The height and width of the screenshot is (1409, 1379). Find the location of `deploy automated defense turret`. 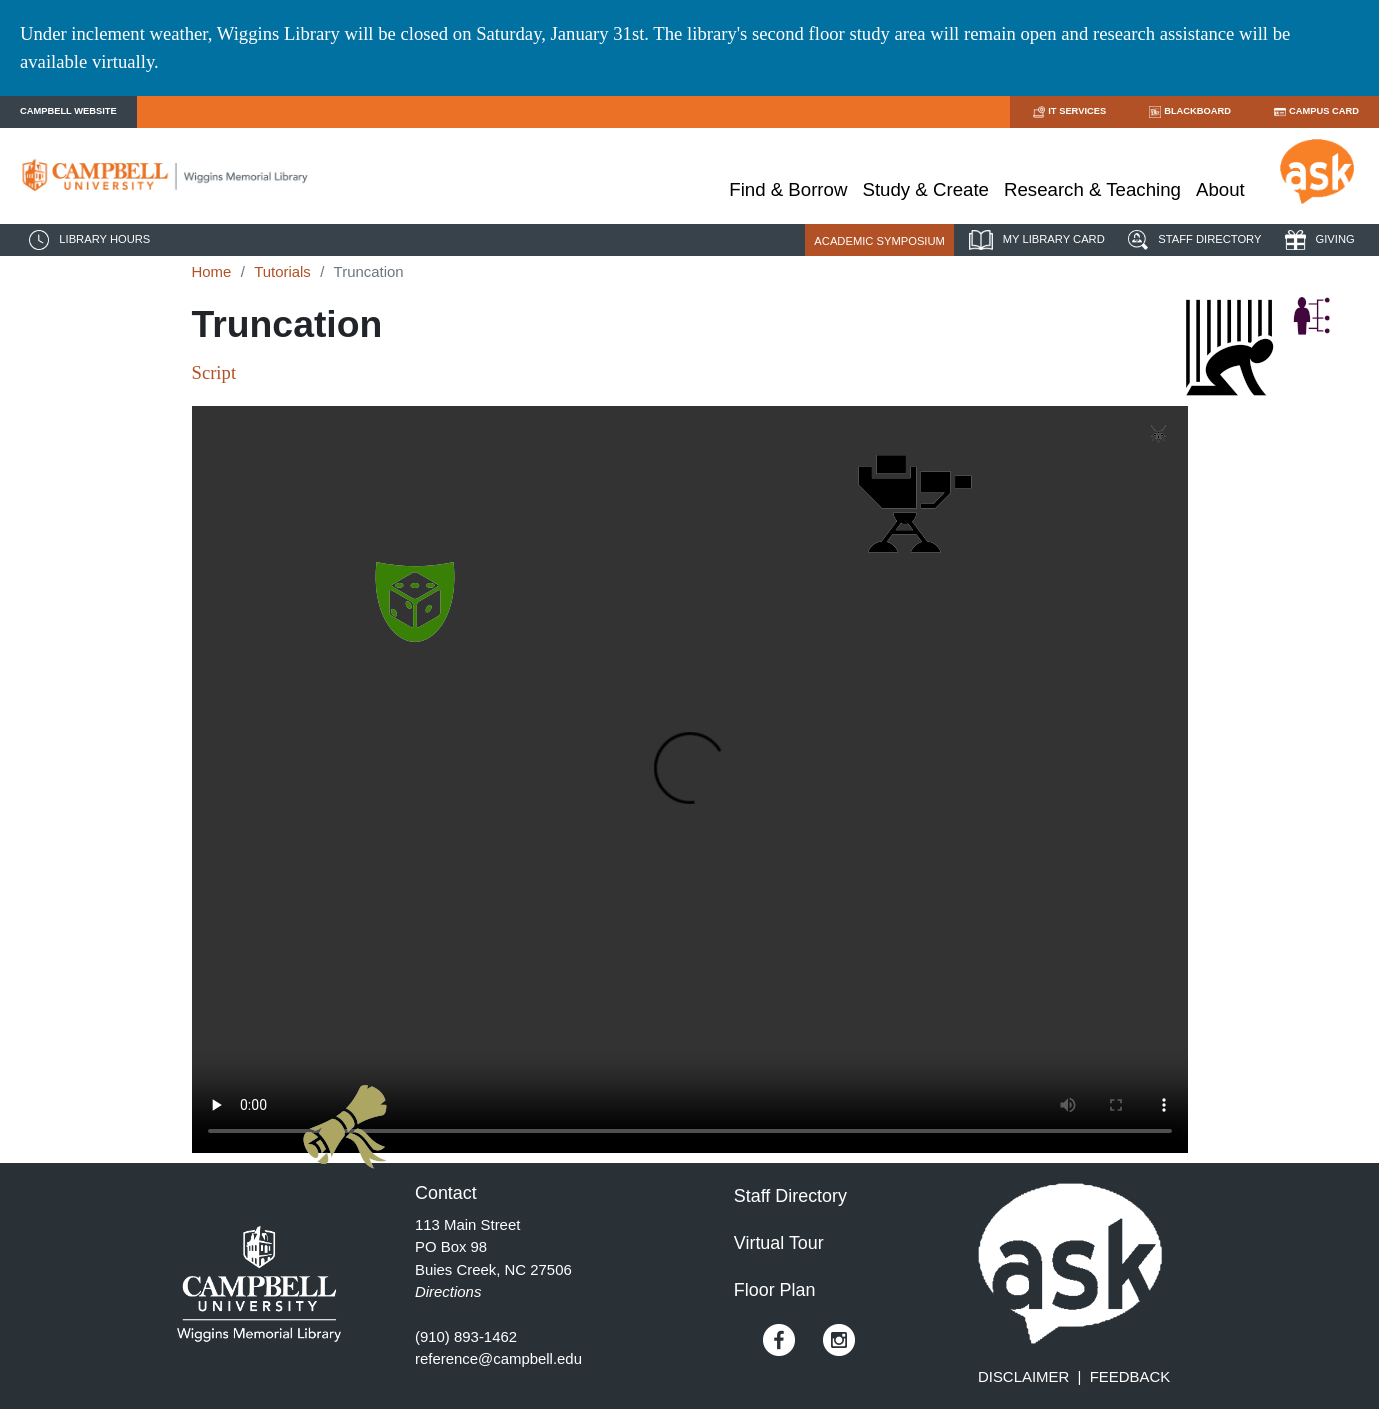

deploy automated defense turret is located at coordinates (915, 500).